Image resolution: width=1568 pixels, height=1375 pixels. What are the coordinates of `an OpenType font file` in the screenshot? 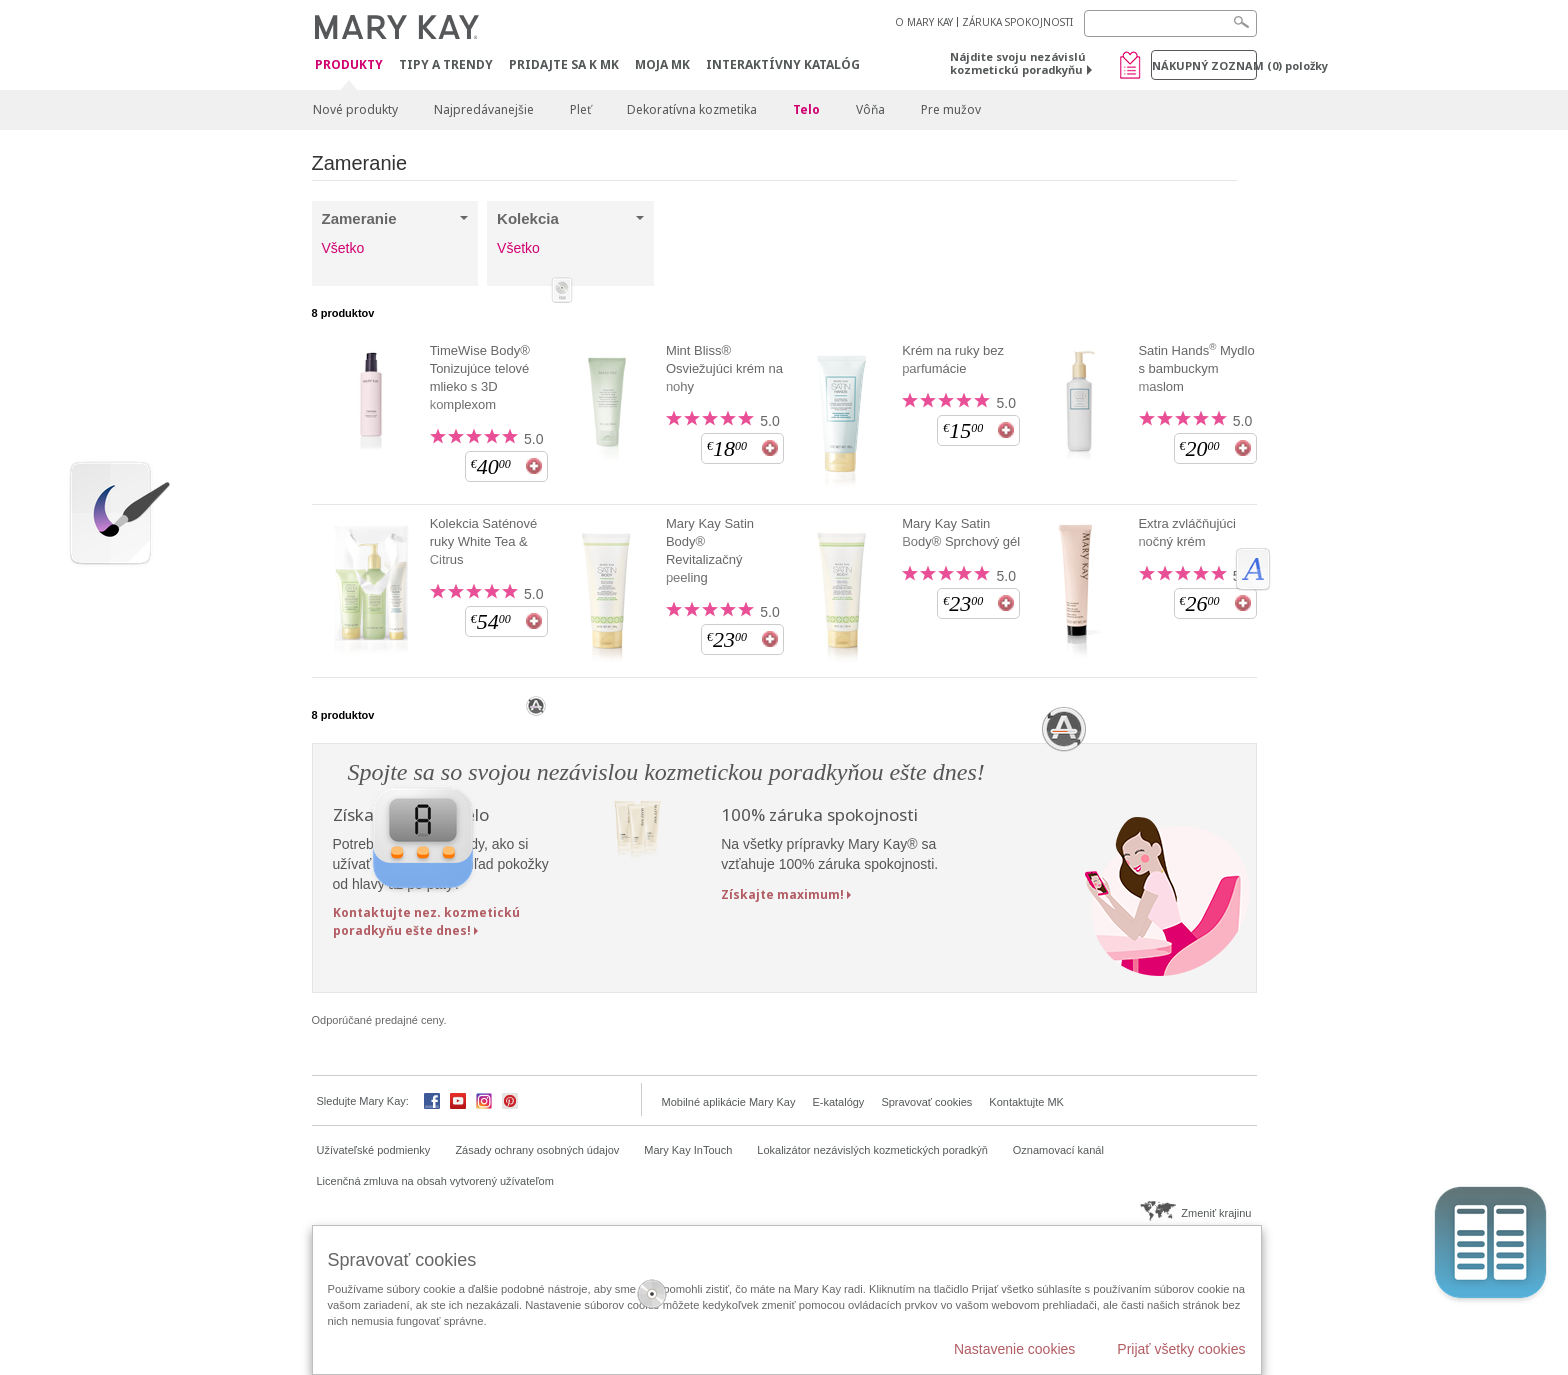 It's located at (1253, 569).